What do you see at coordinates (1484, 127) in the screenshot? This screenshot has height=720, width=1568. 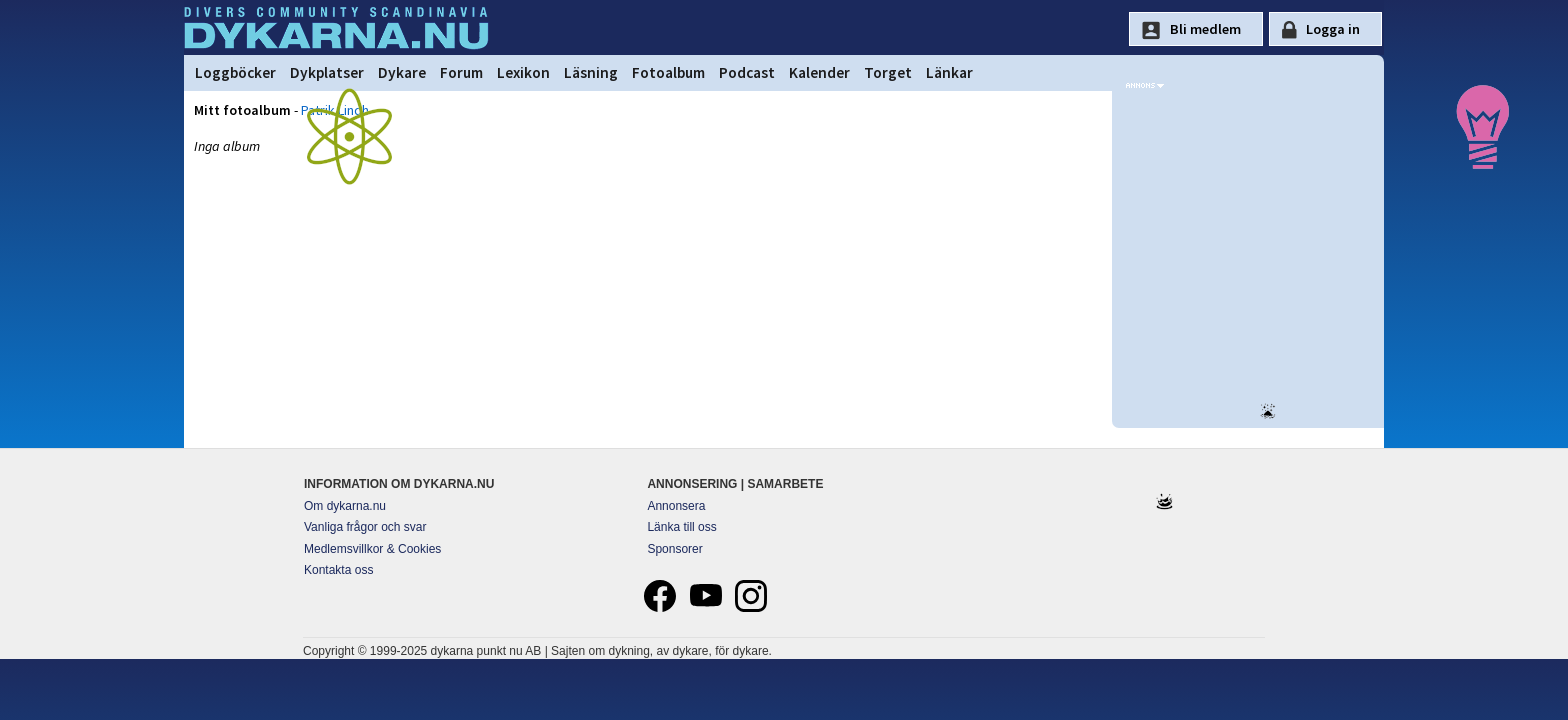 I see `access tips or hints` at bounding box center [1484, 127].